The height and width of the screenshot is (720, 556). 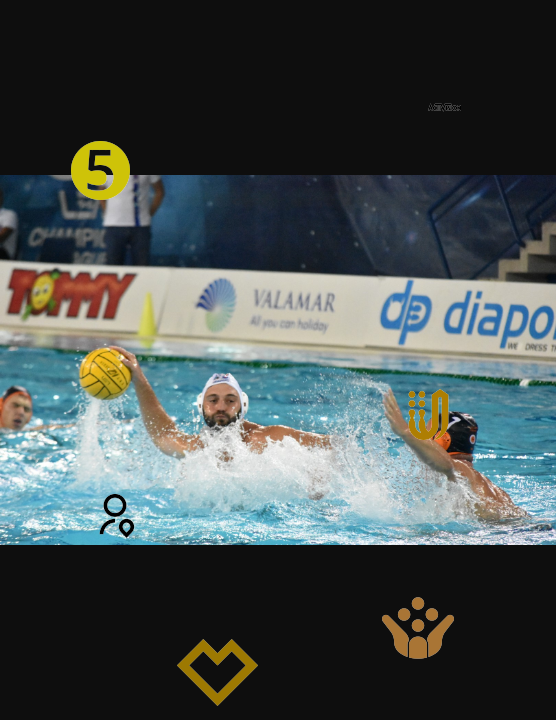 I want to click on open the Spreadshirt app or website, so click(x=217, y=672).